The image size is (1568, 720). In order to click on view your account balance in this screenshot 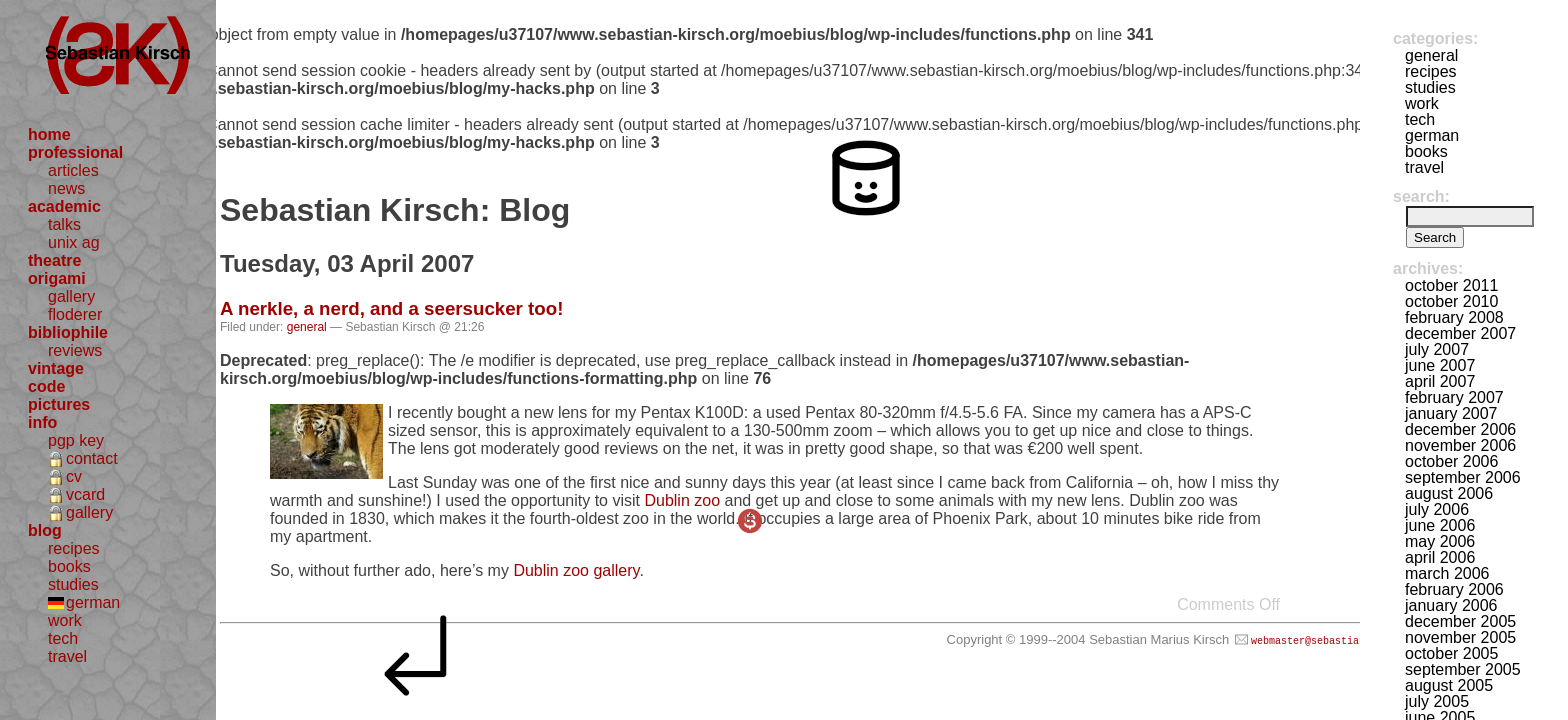, I will do `click(750, 521)`.